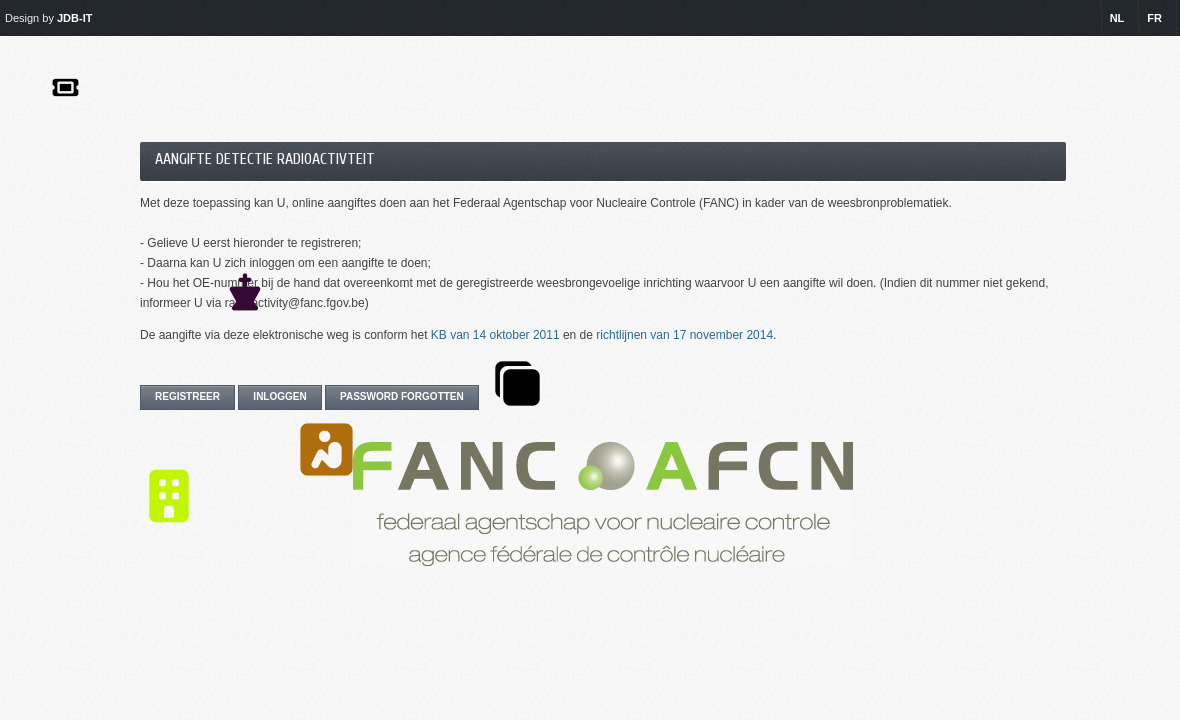  What do you see at coordinates (169, 496) in the screenshot?
I see `view company or organization profile` at bounding box center [169, 496].